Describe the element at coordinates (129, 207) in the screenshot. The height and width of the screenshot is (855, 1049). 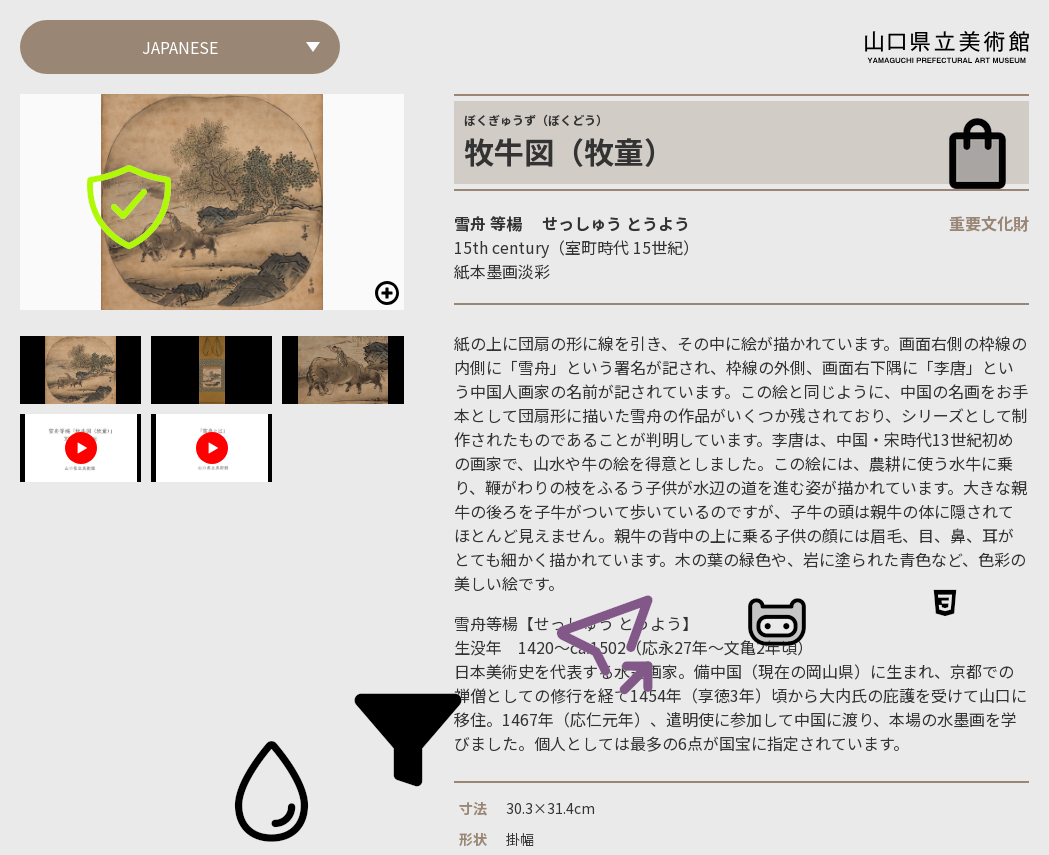
I see `indicates verified security or protection status` at that location.